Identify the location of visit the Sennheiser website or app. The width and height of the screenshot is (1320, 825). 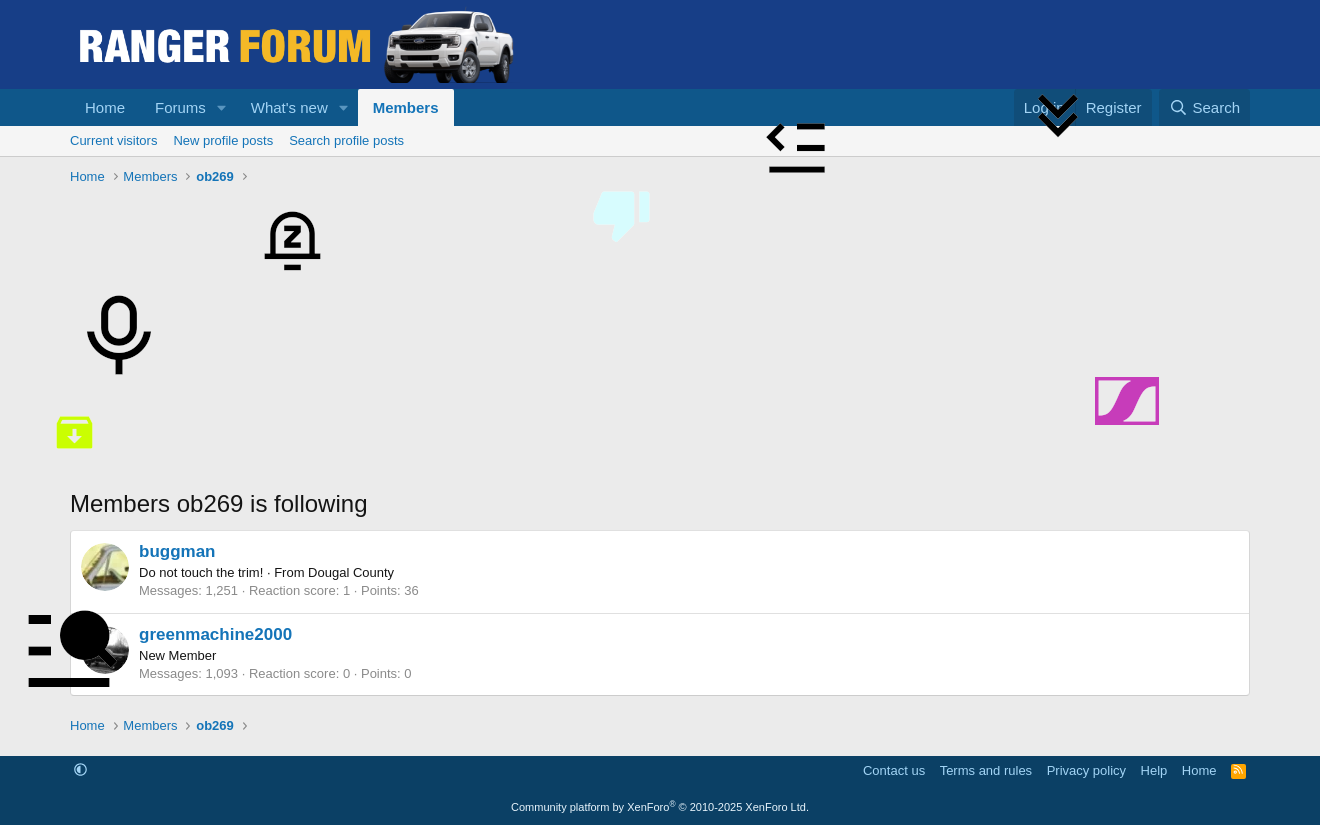
(1127, 401).